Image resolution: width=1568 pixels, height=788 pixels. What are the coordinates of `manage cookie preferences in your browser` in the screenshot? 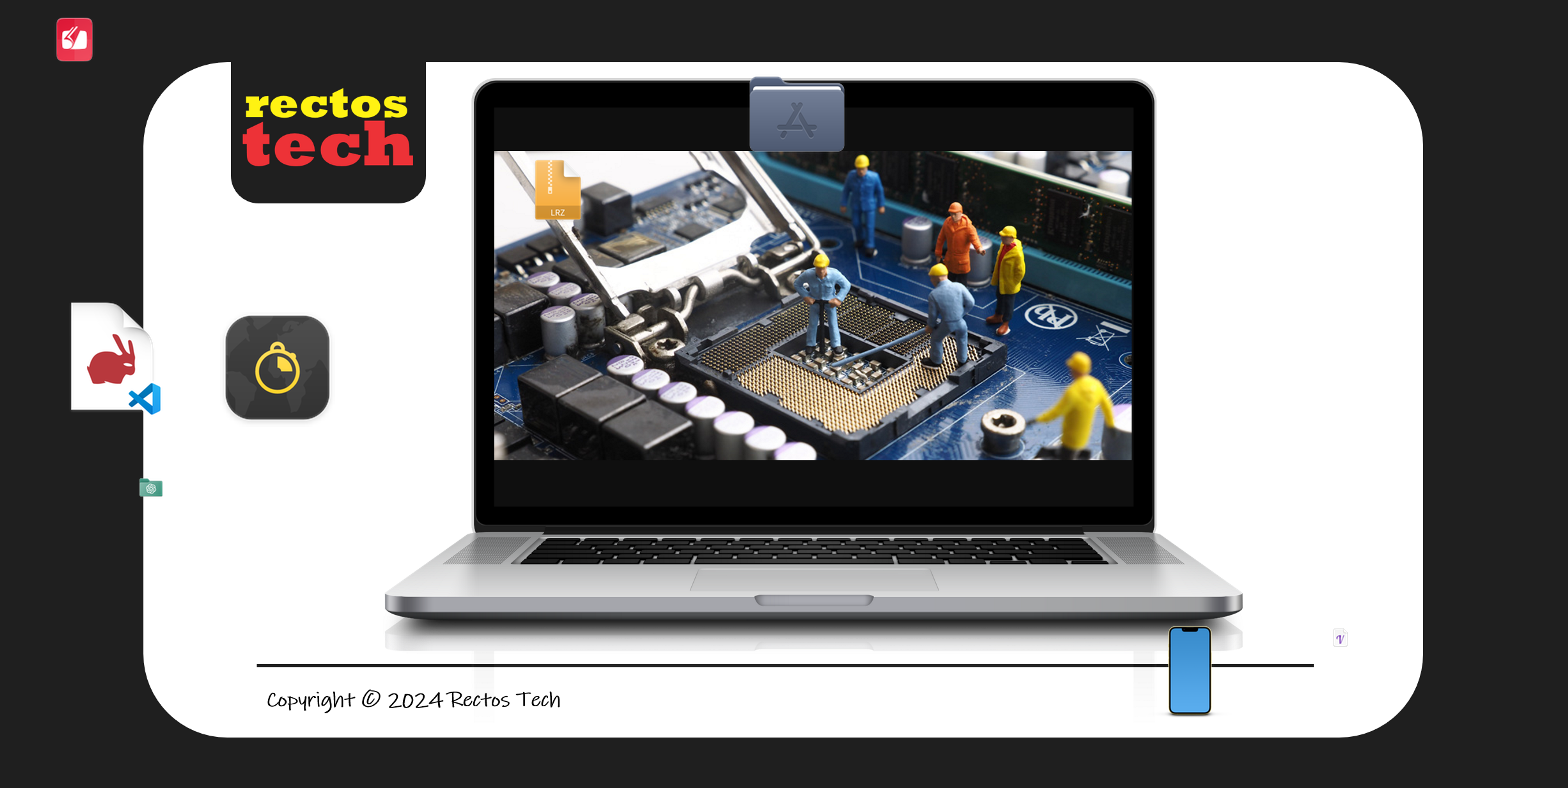 It's located at (277, 369).